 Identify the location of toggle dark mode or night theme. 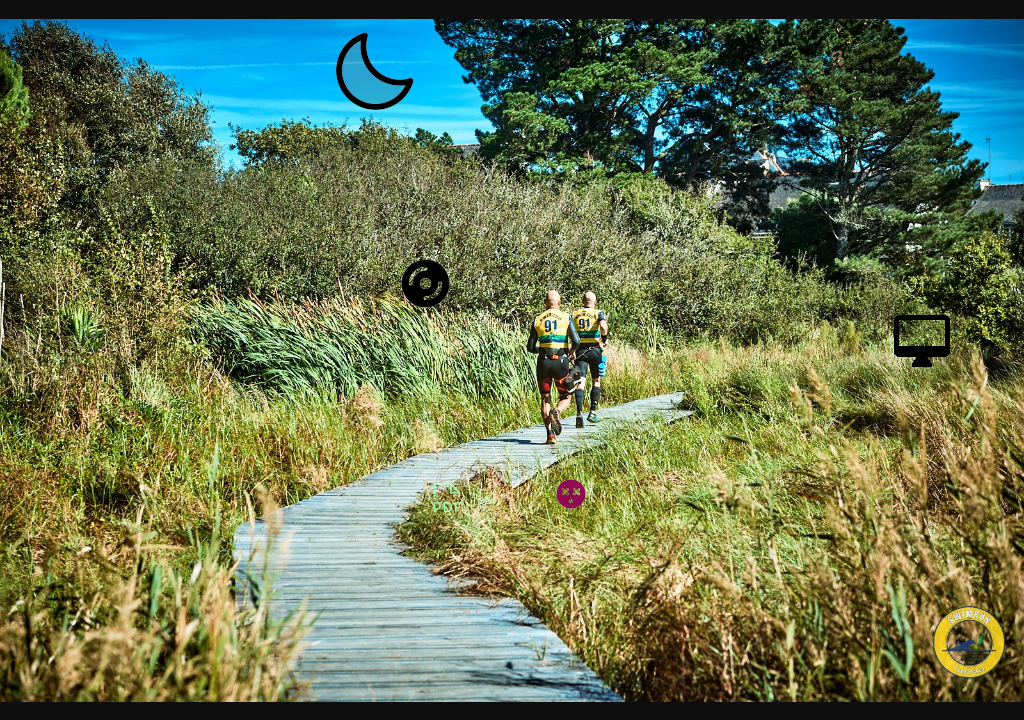
(372, 73).